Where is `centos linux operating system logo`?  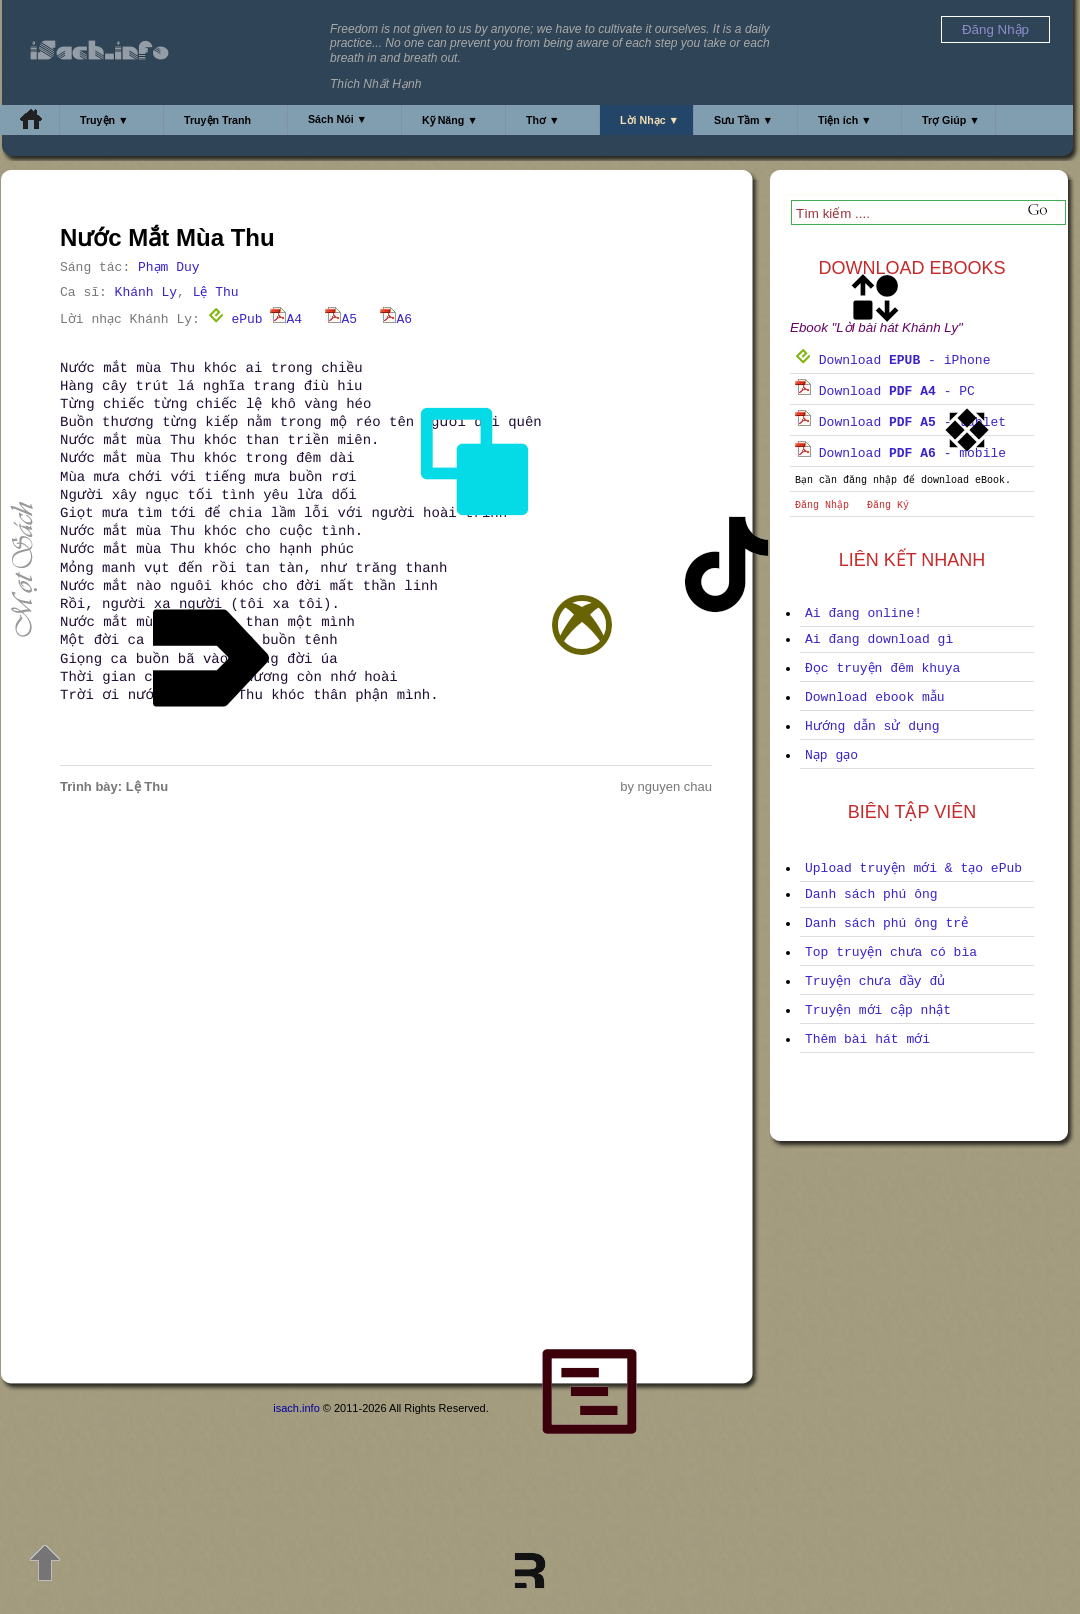
centos linux operating system logo is located at coordinates (967, 430).